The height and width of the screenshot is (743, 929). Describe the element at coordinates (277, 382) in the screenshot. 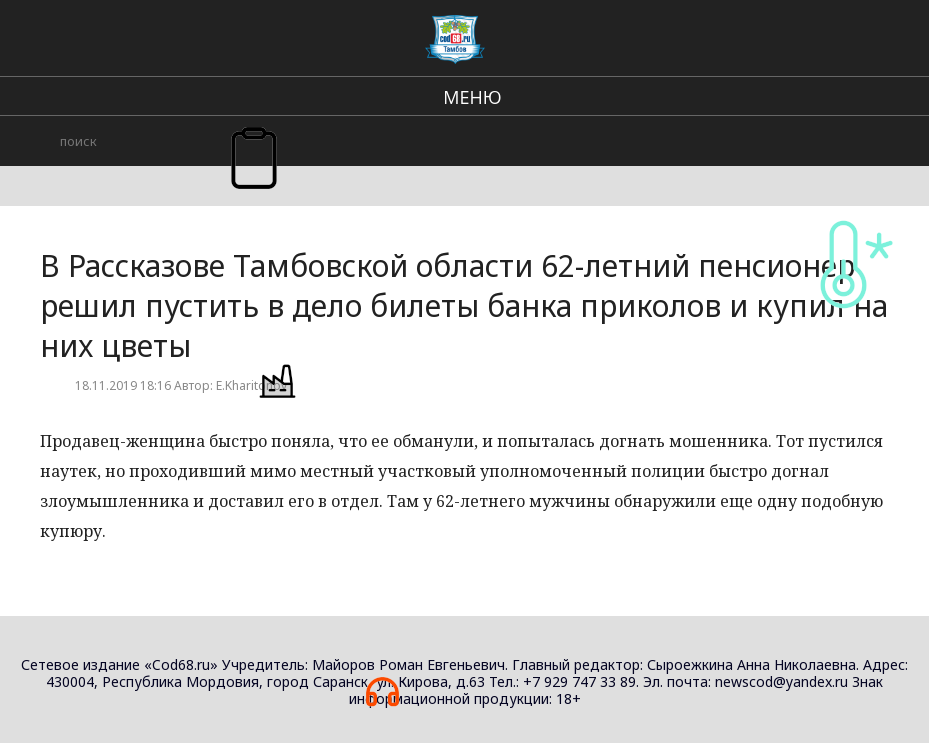

I see `access manufacturing or production settings` at that location.